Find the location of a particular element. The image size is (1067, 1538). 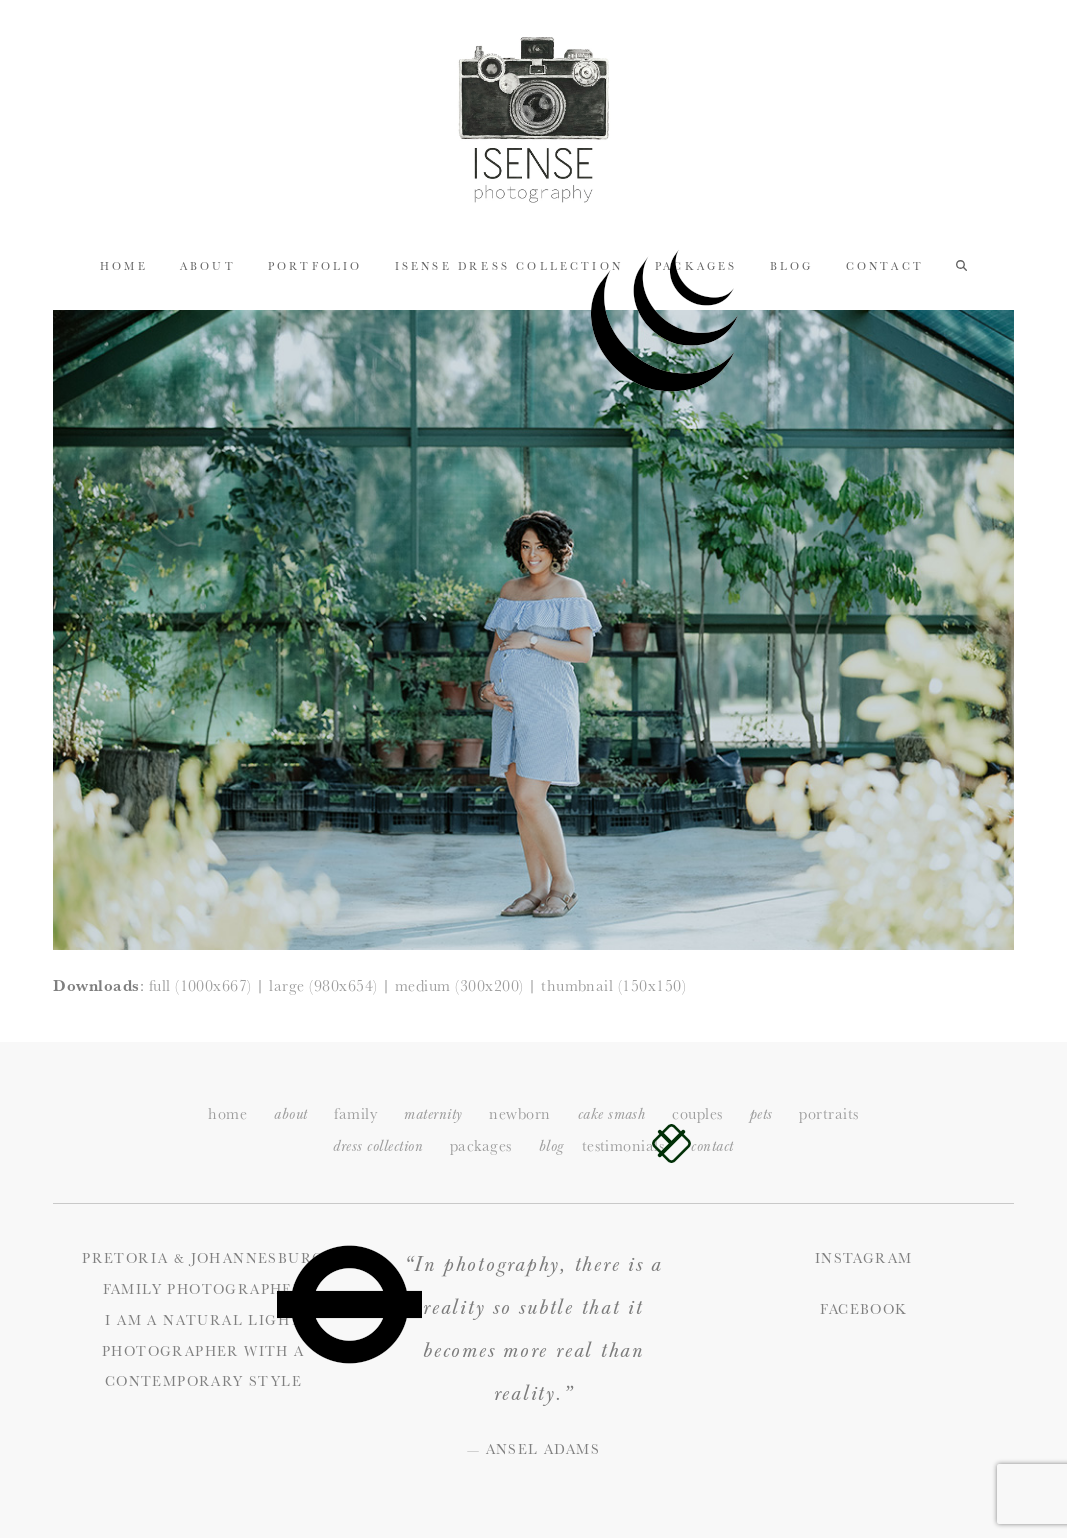

transport for london official logo is located at coordinates (349, 1304).